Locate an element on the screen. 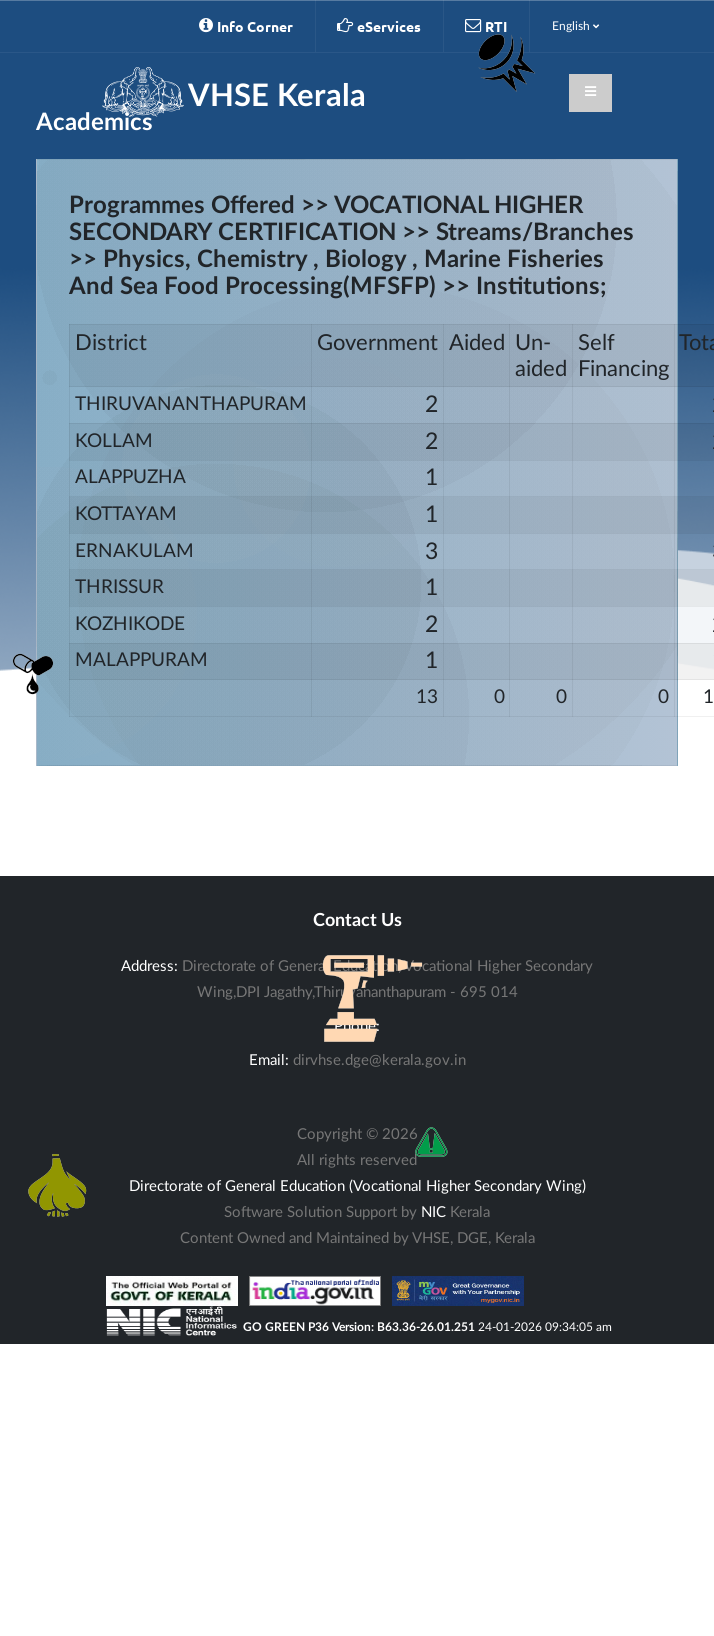  protect or defend eggs in a game is located at coordinates (506, 63).